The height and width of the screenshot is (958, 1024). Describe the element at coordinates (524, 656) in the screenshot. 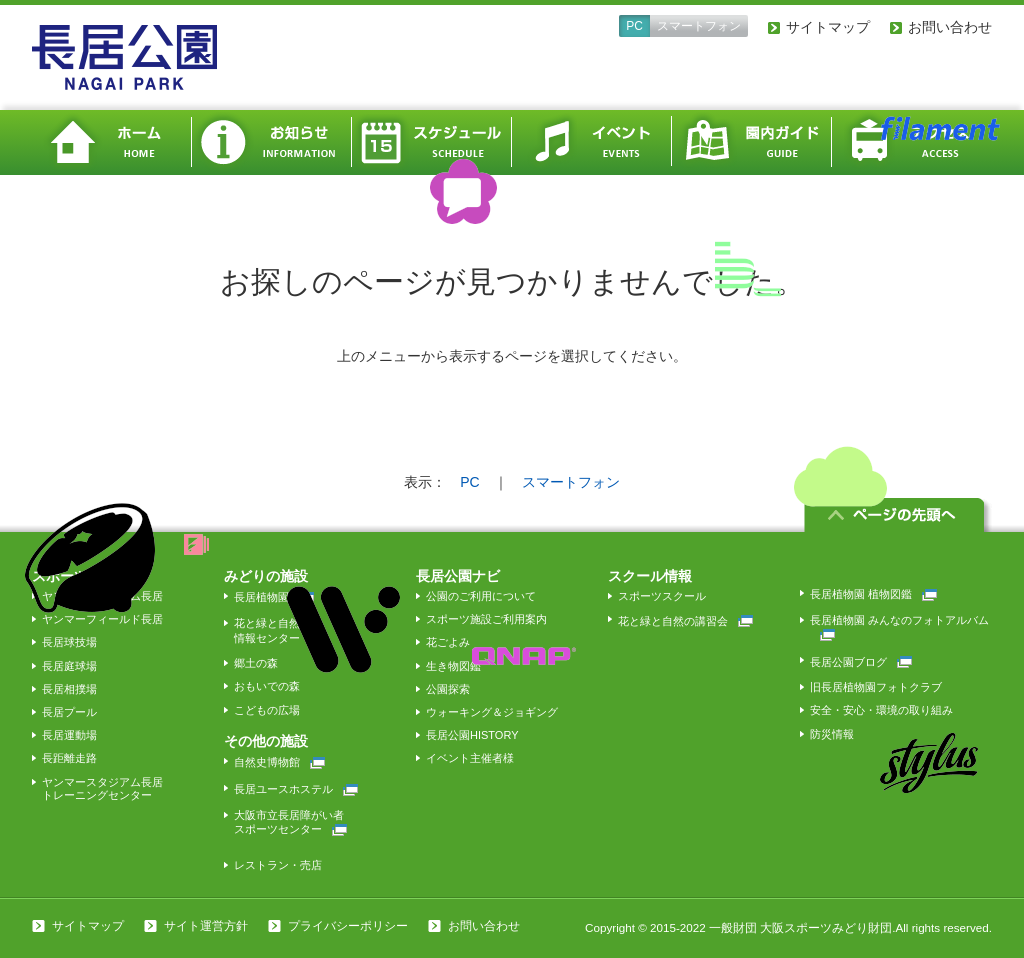

I see `QNAP brand logo` at that location.